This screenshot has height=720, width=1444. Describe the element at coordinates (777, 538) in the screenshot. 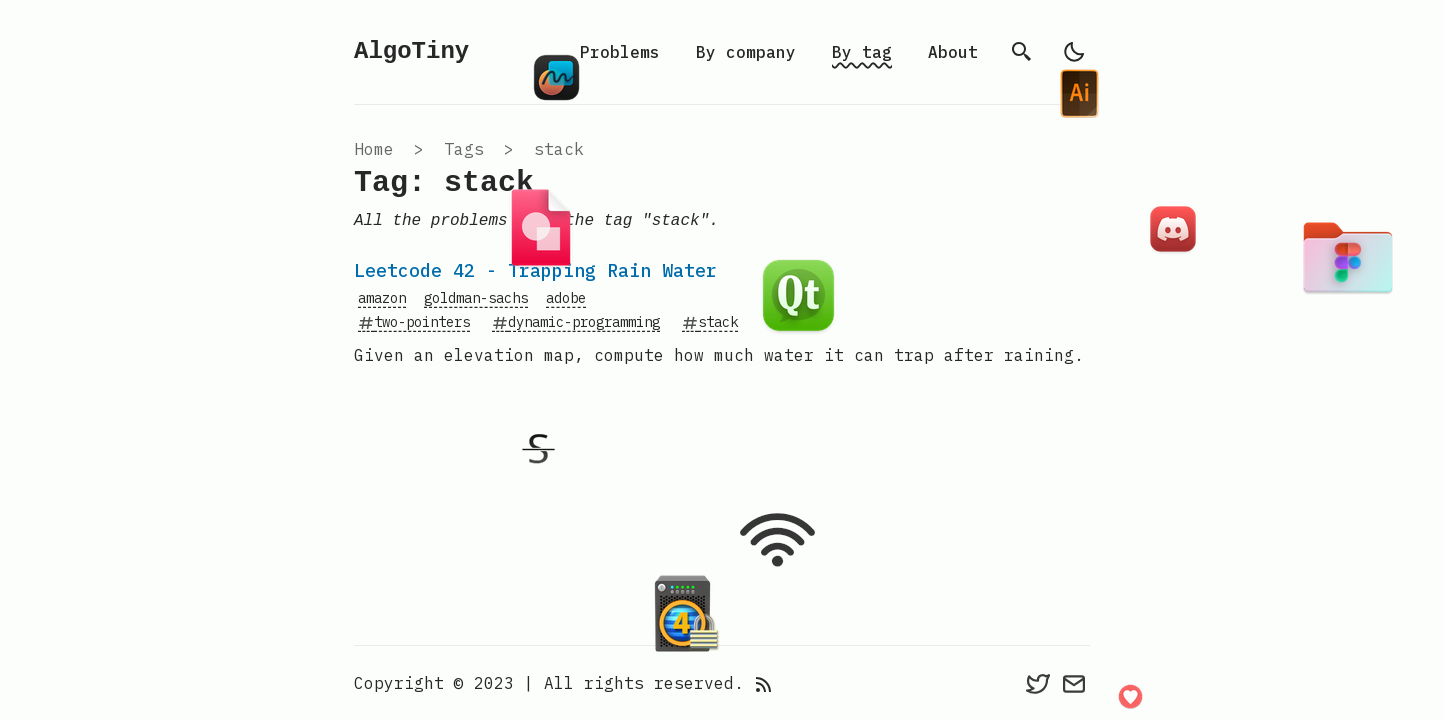

I see `indicates wireless network connection status` at that location.